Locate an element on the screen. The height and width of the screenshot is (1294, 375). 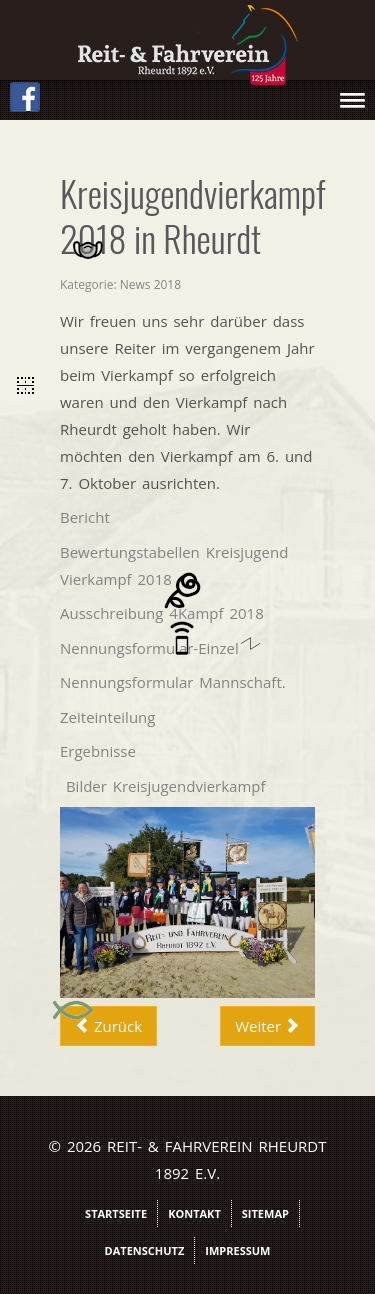
send a flower or romantic gesture is located at coordinates (182, 590).